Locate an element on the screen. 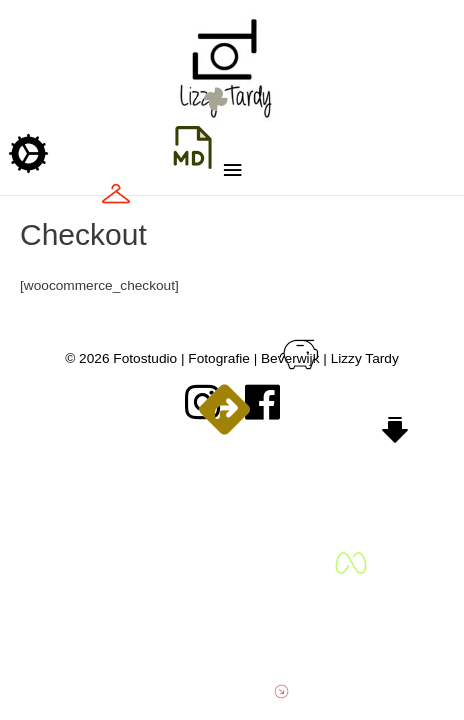 This screenshot has height=720, width=464. navigate to the next item or section is located at coordinates (281, 691).